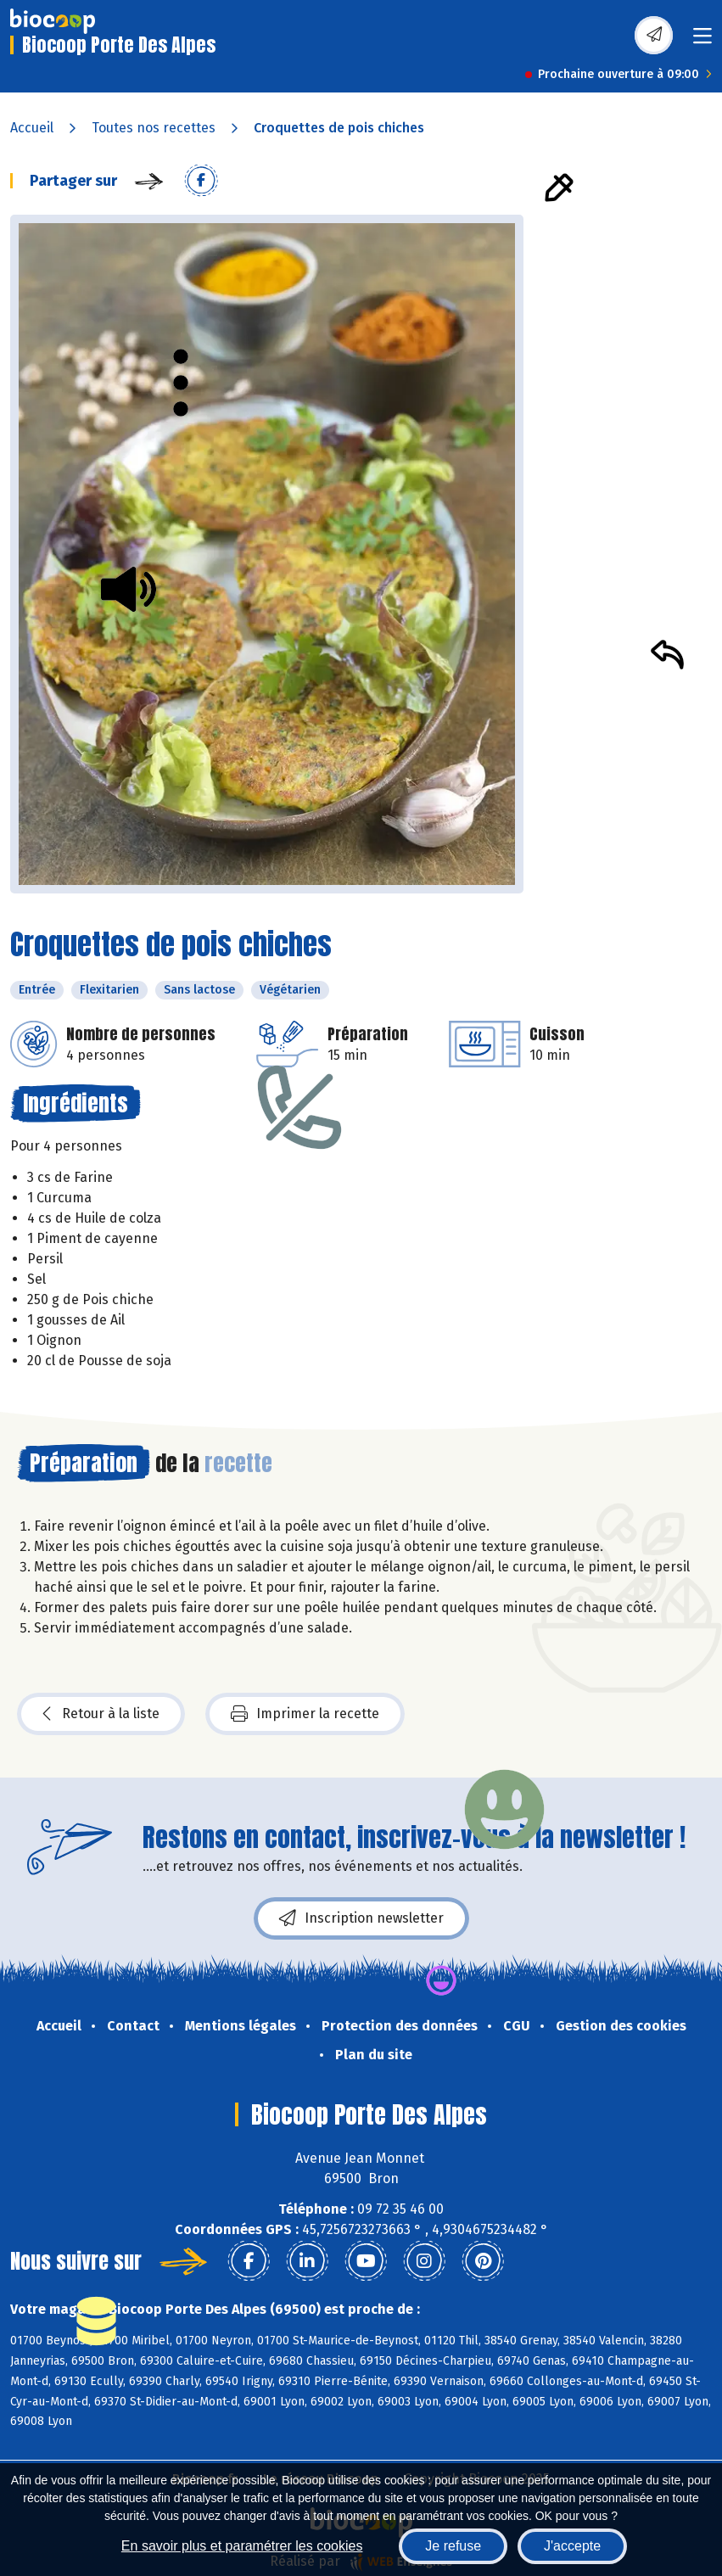 This screenshot has height=2576, width=722. I want to click on undo the last action, so click(667, 653).